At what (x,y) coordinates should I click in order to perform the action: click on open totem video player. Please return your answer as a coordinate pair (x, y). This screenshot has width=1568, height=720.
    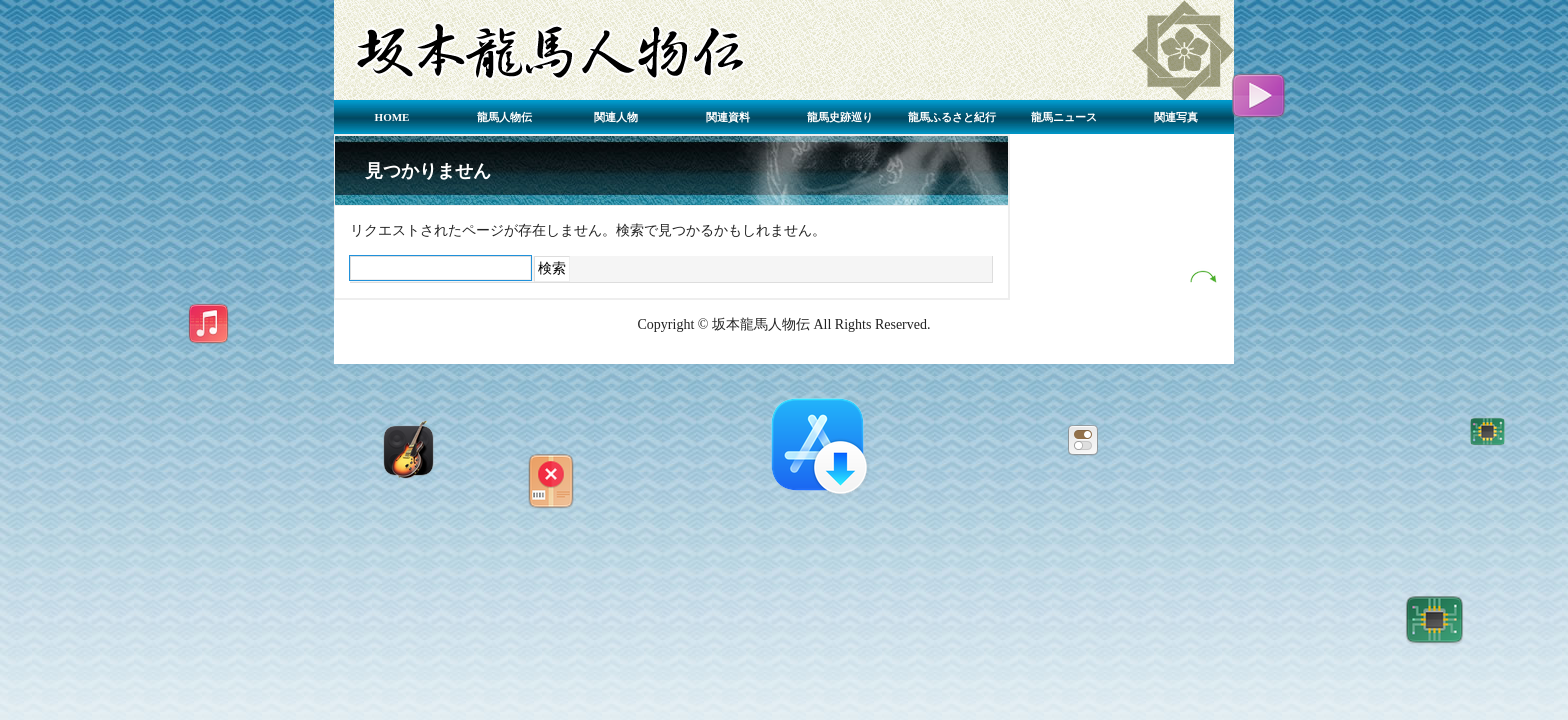
    Looking at the image, I should click on (1258, 95).